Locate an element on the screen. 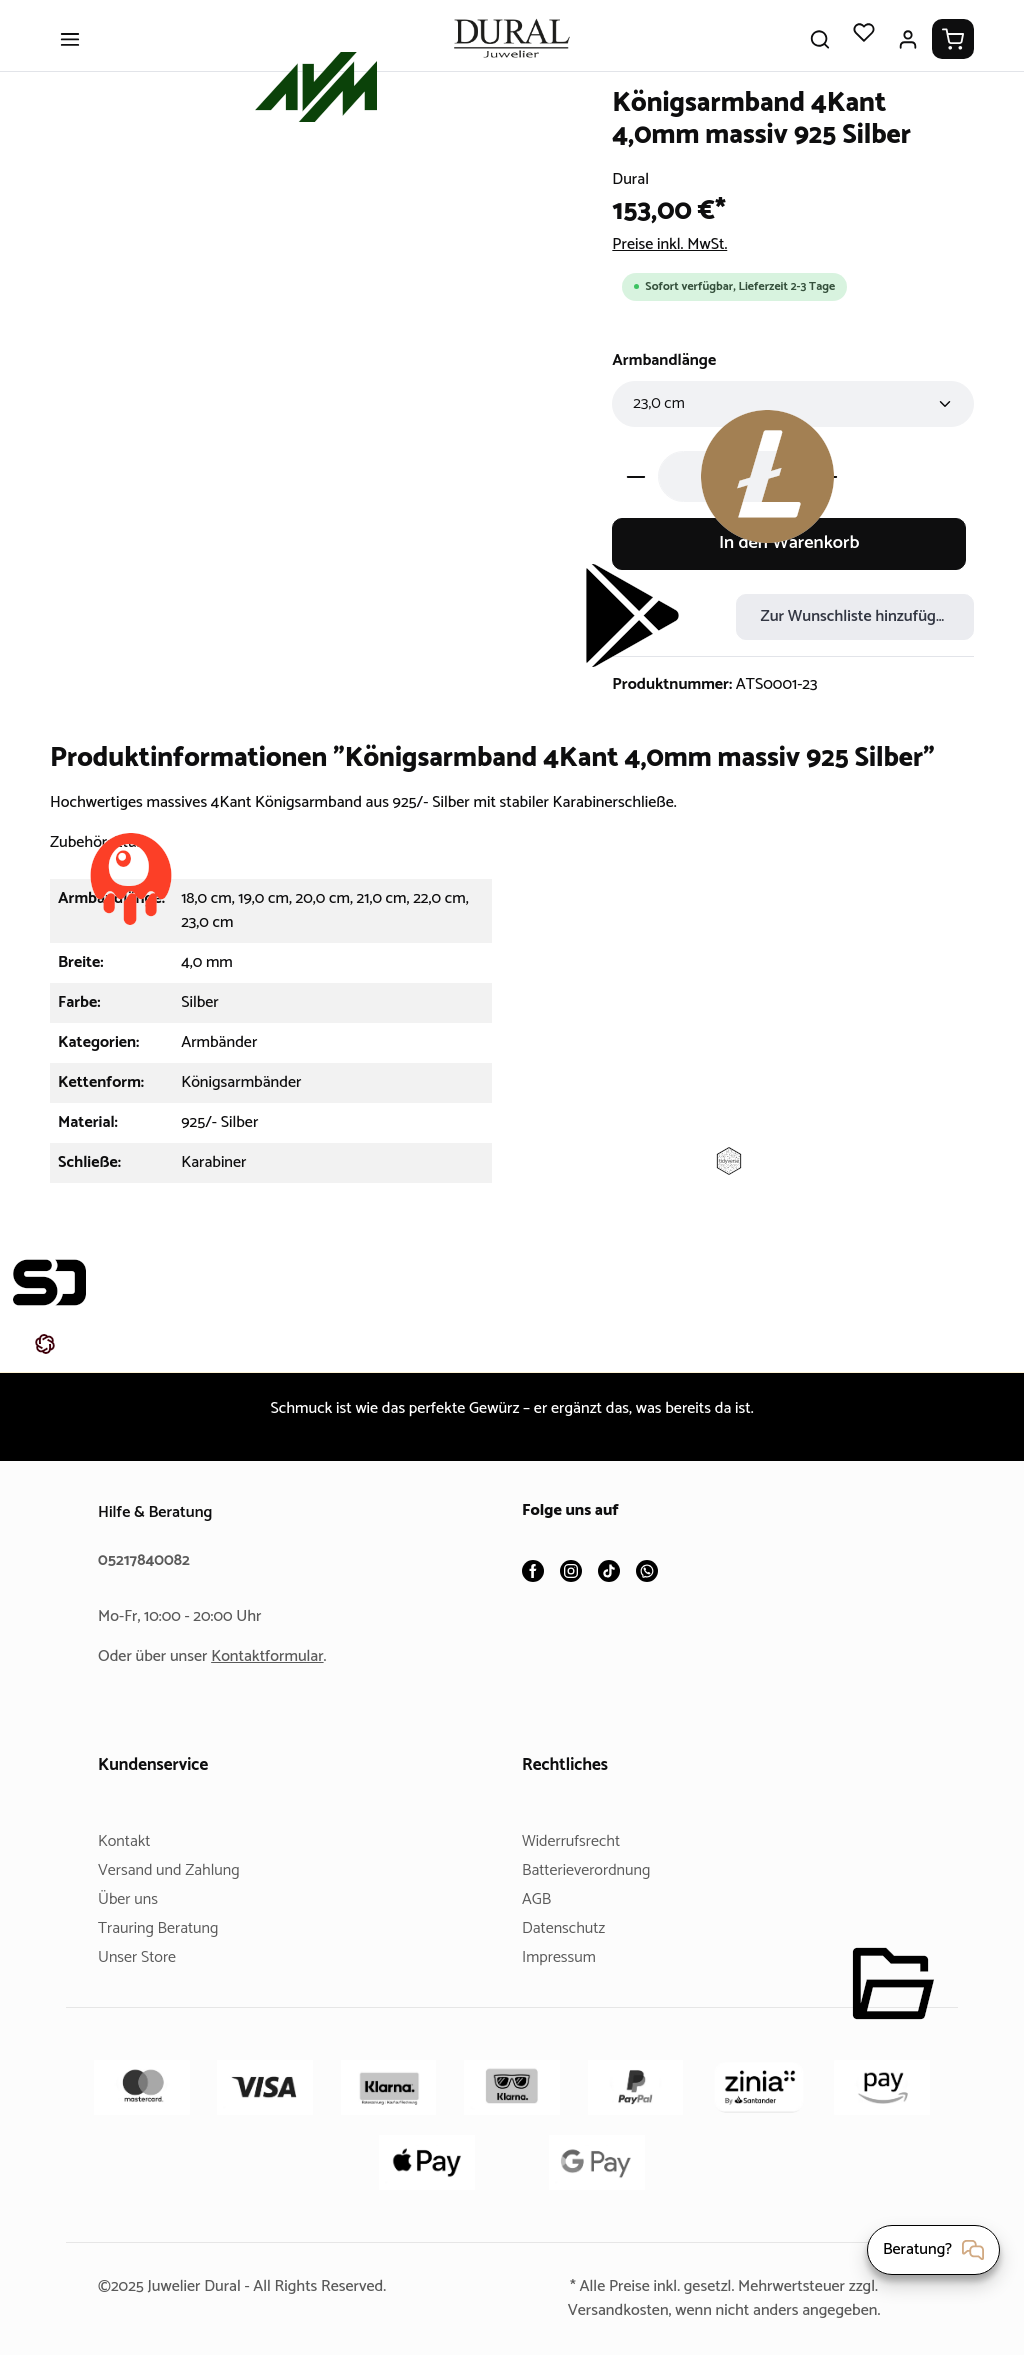 The height and width of the screenshot is (2355, 1024). AVM company logo is located at coordinates (316, 87).